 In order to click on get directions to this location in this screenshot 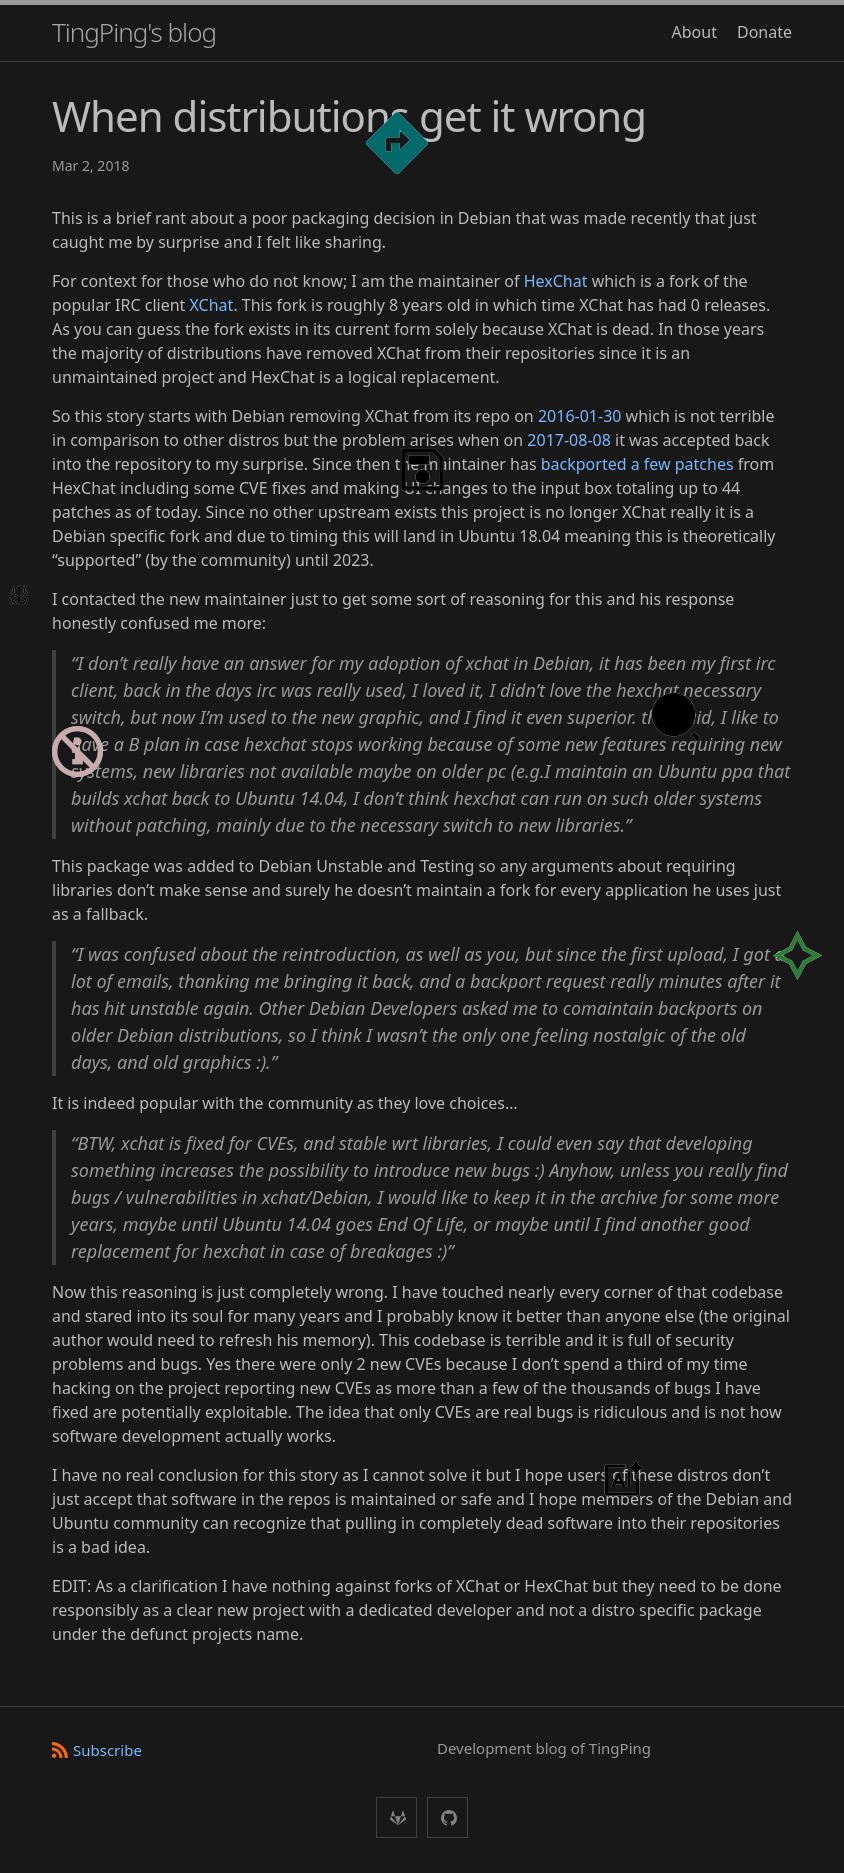, I will do `click(397, 143)`.